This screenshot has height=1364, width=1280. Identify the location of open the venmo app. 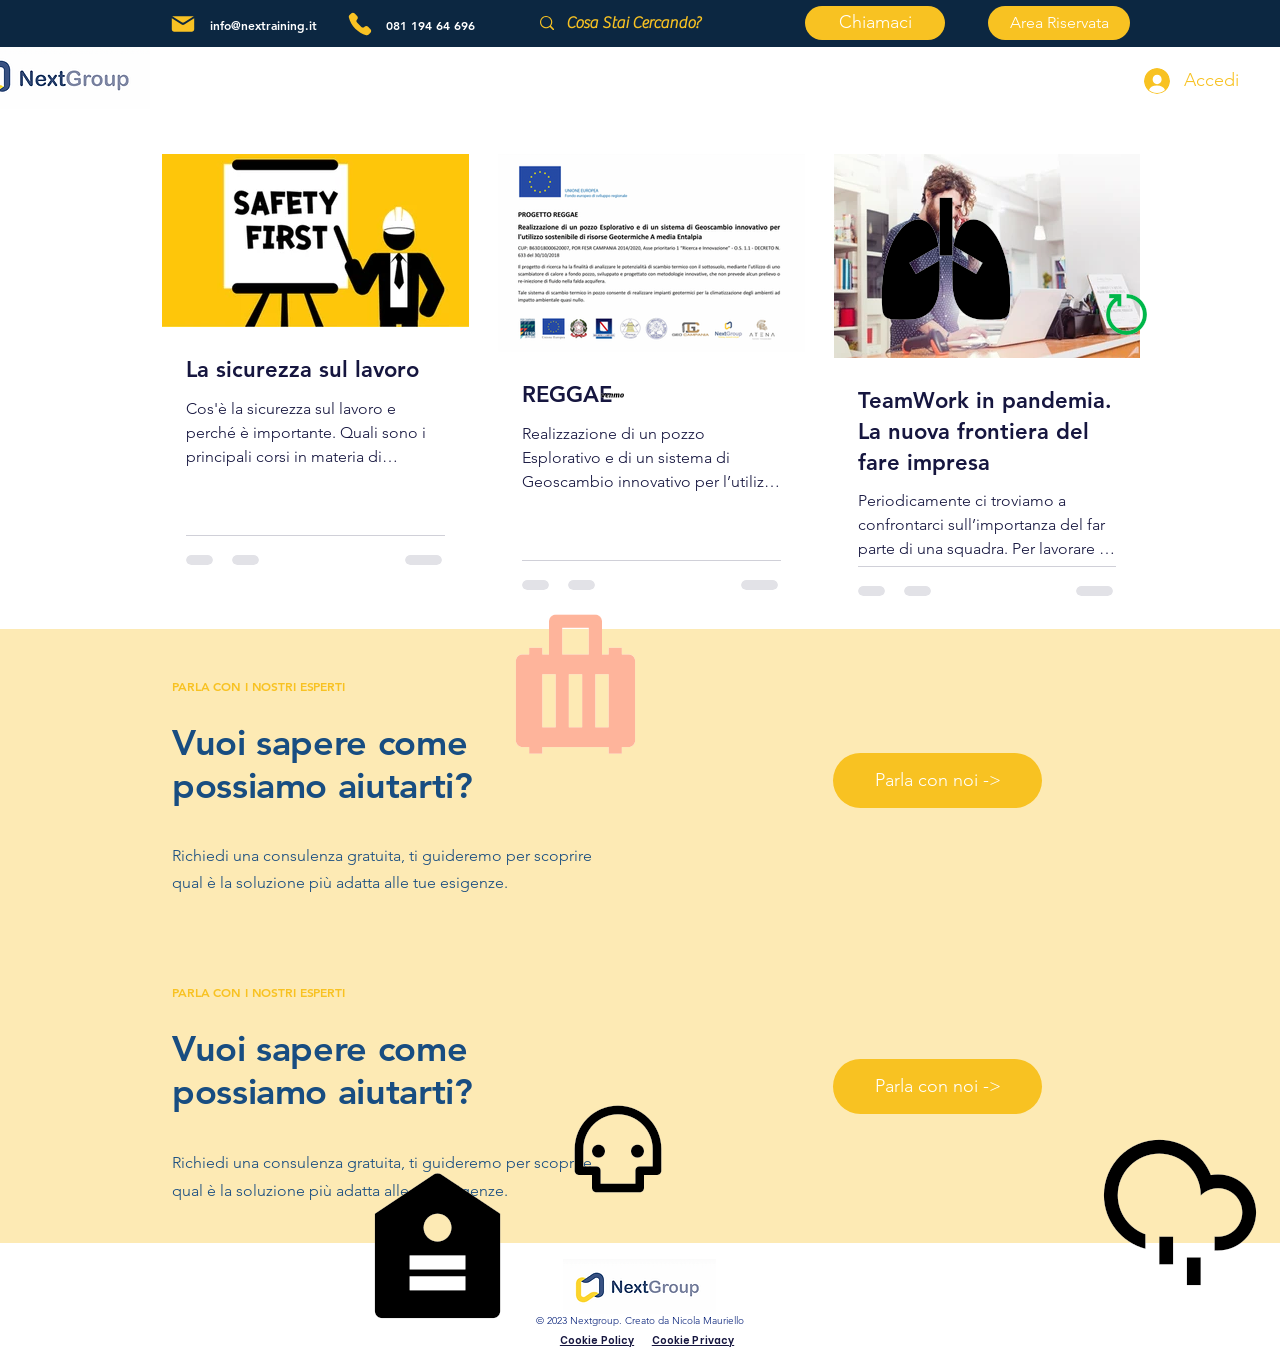
(612, 395).